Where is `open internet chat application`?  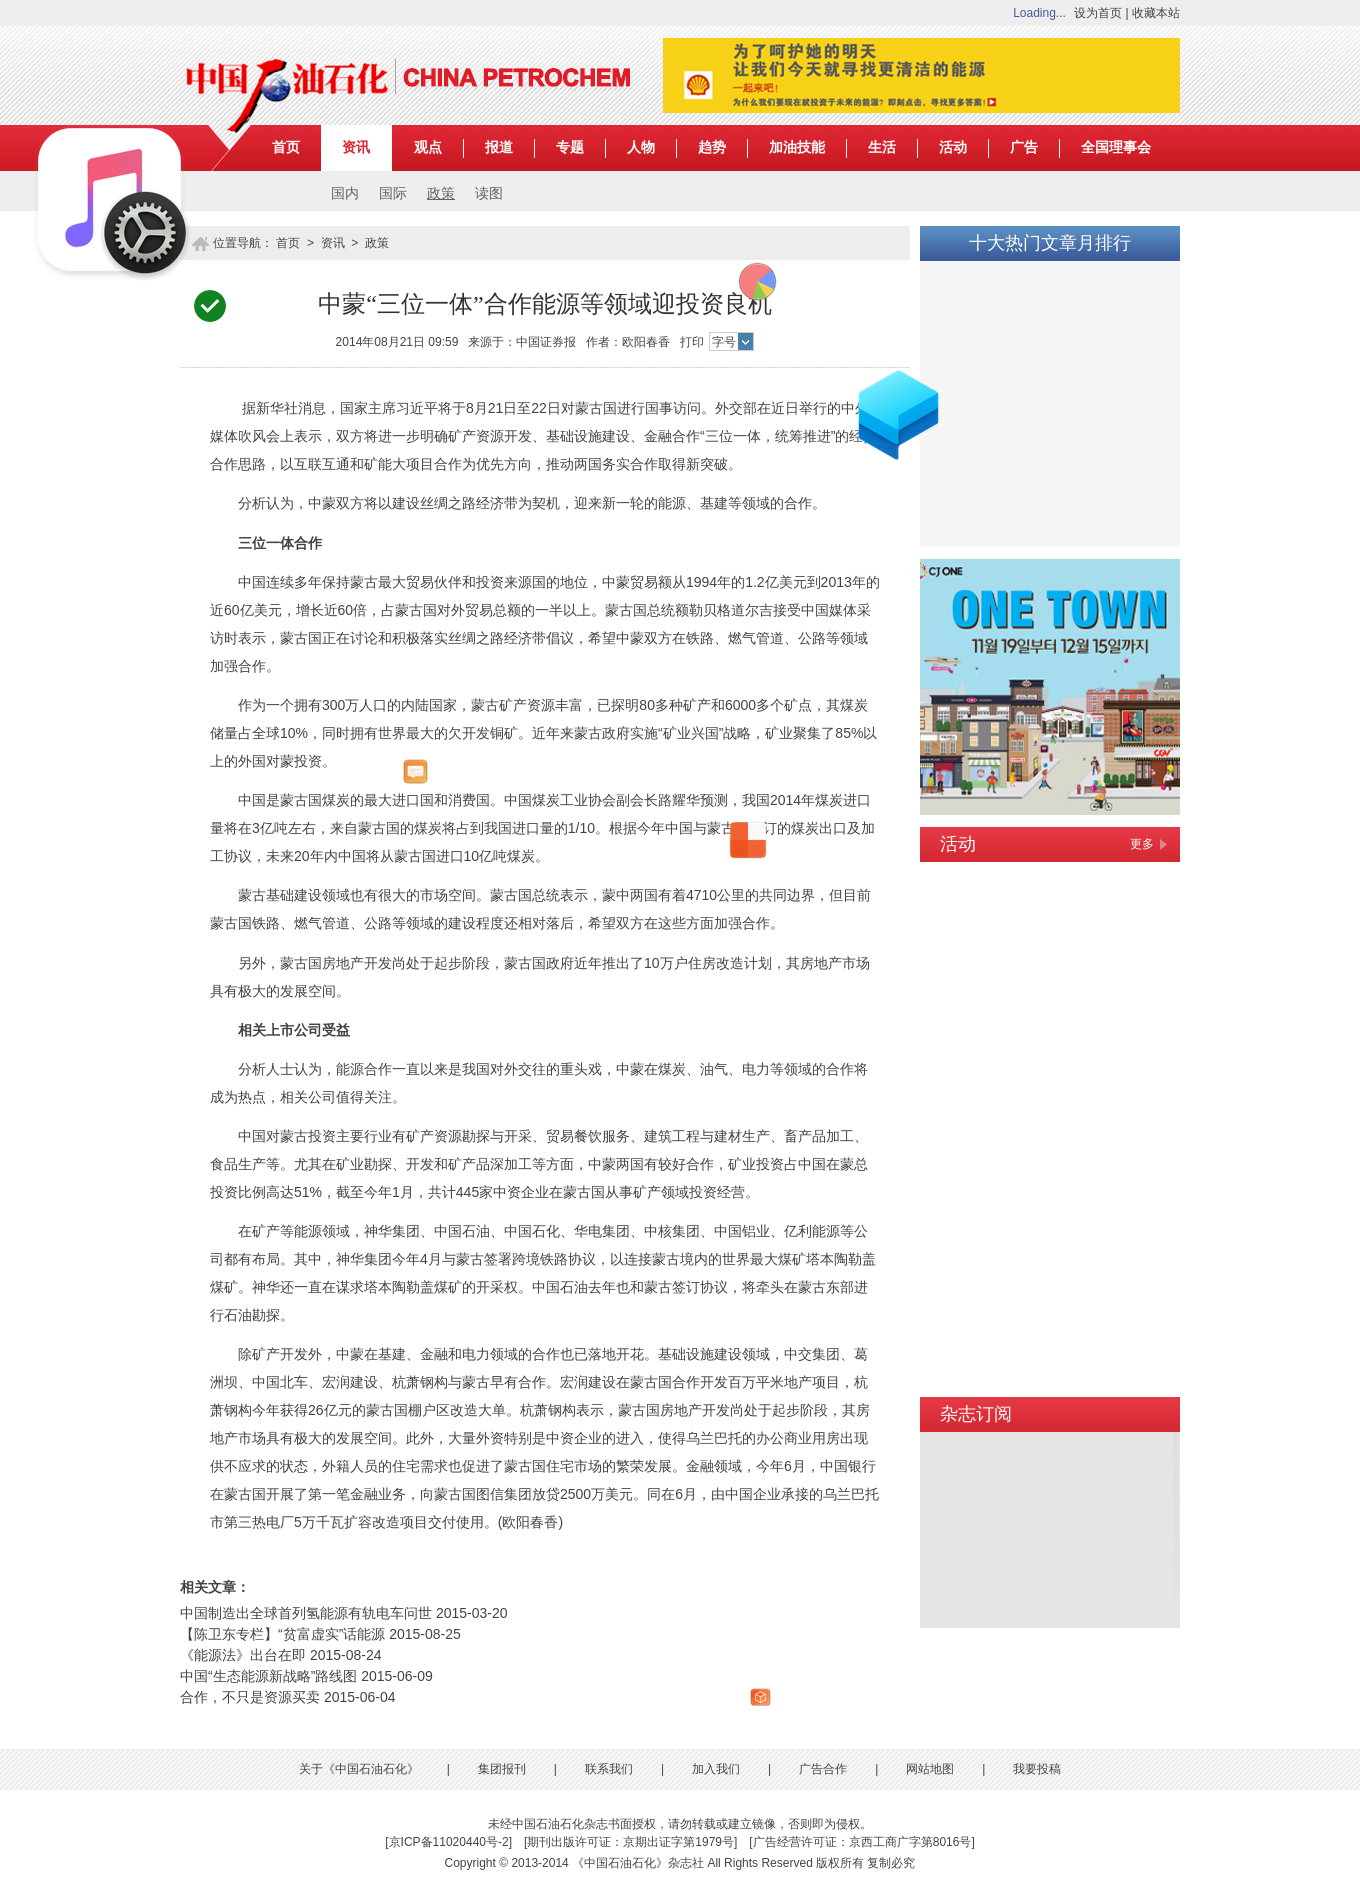
open internet chat application is located at coordinates (415, 771).